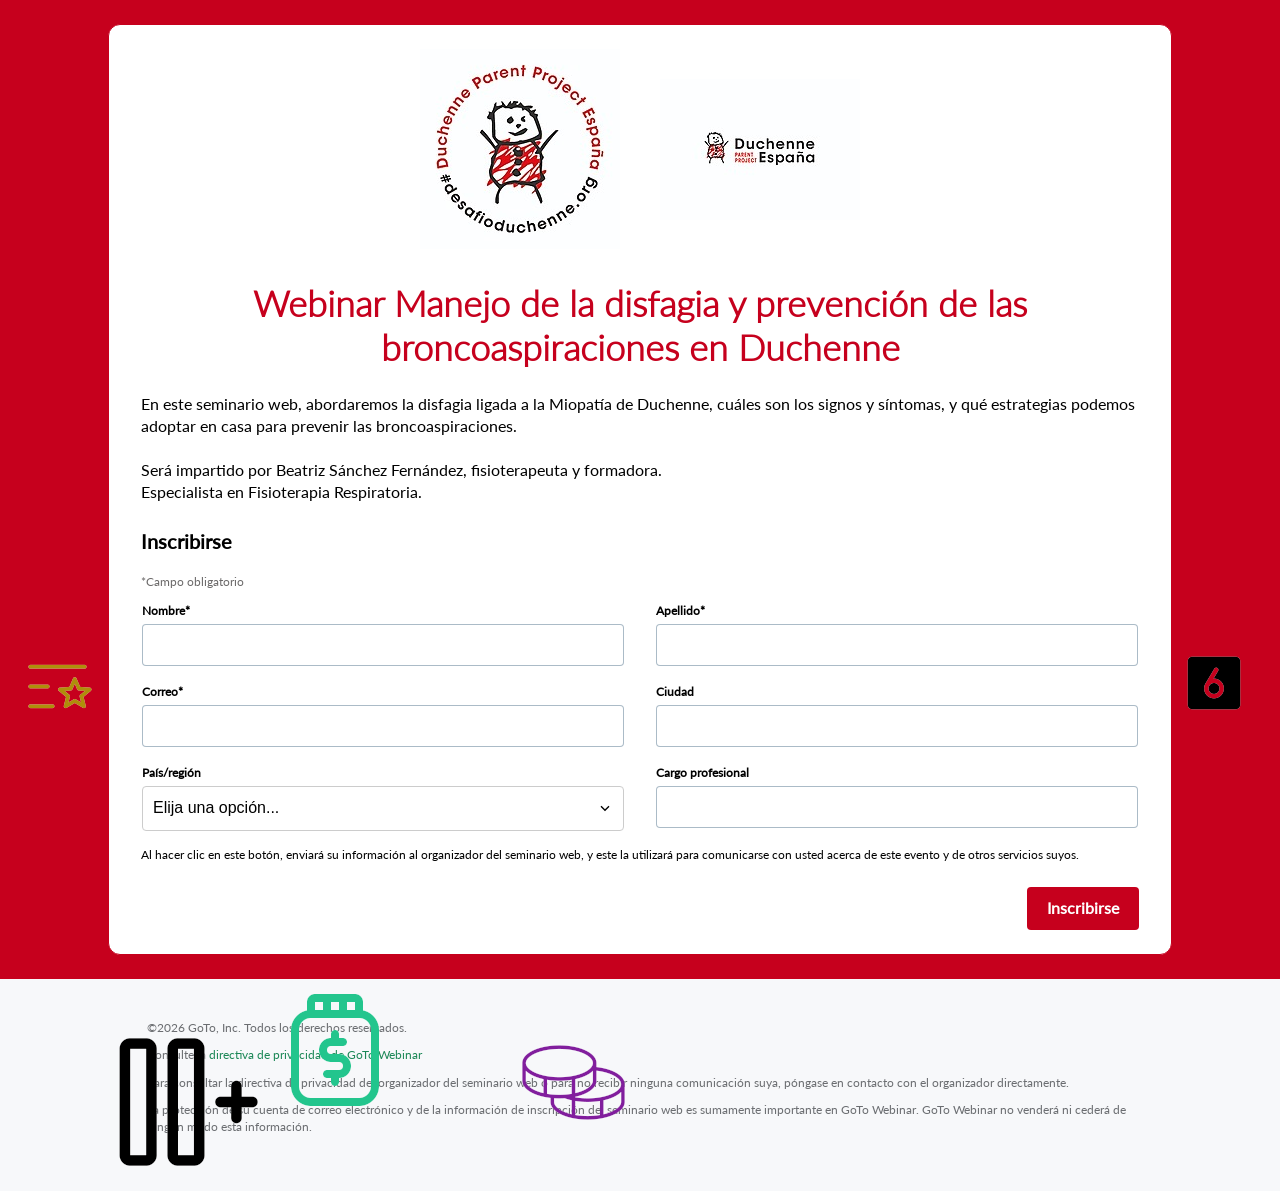  I want to click on view your favorites list, so click(57, 686).